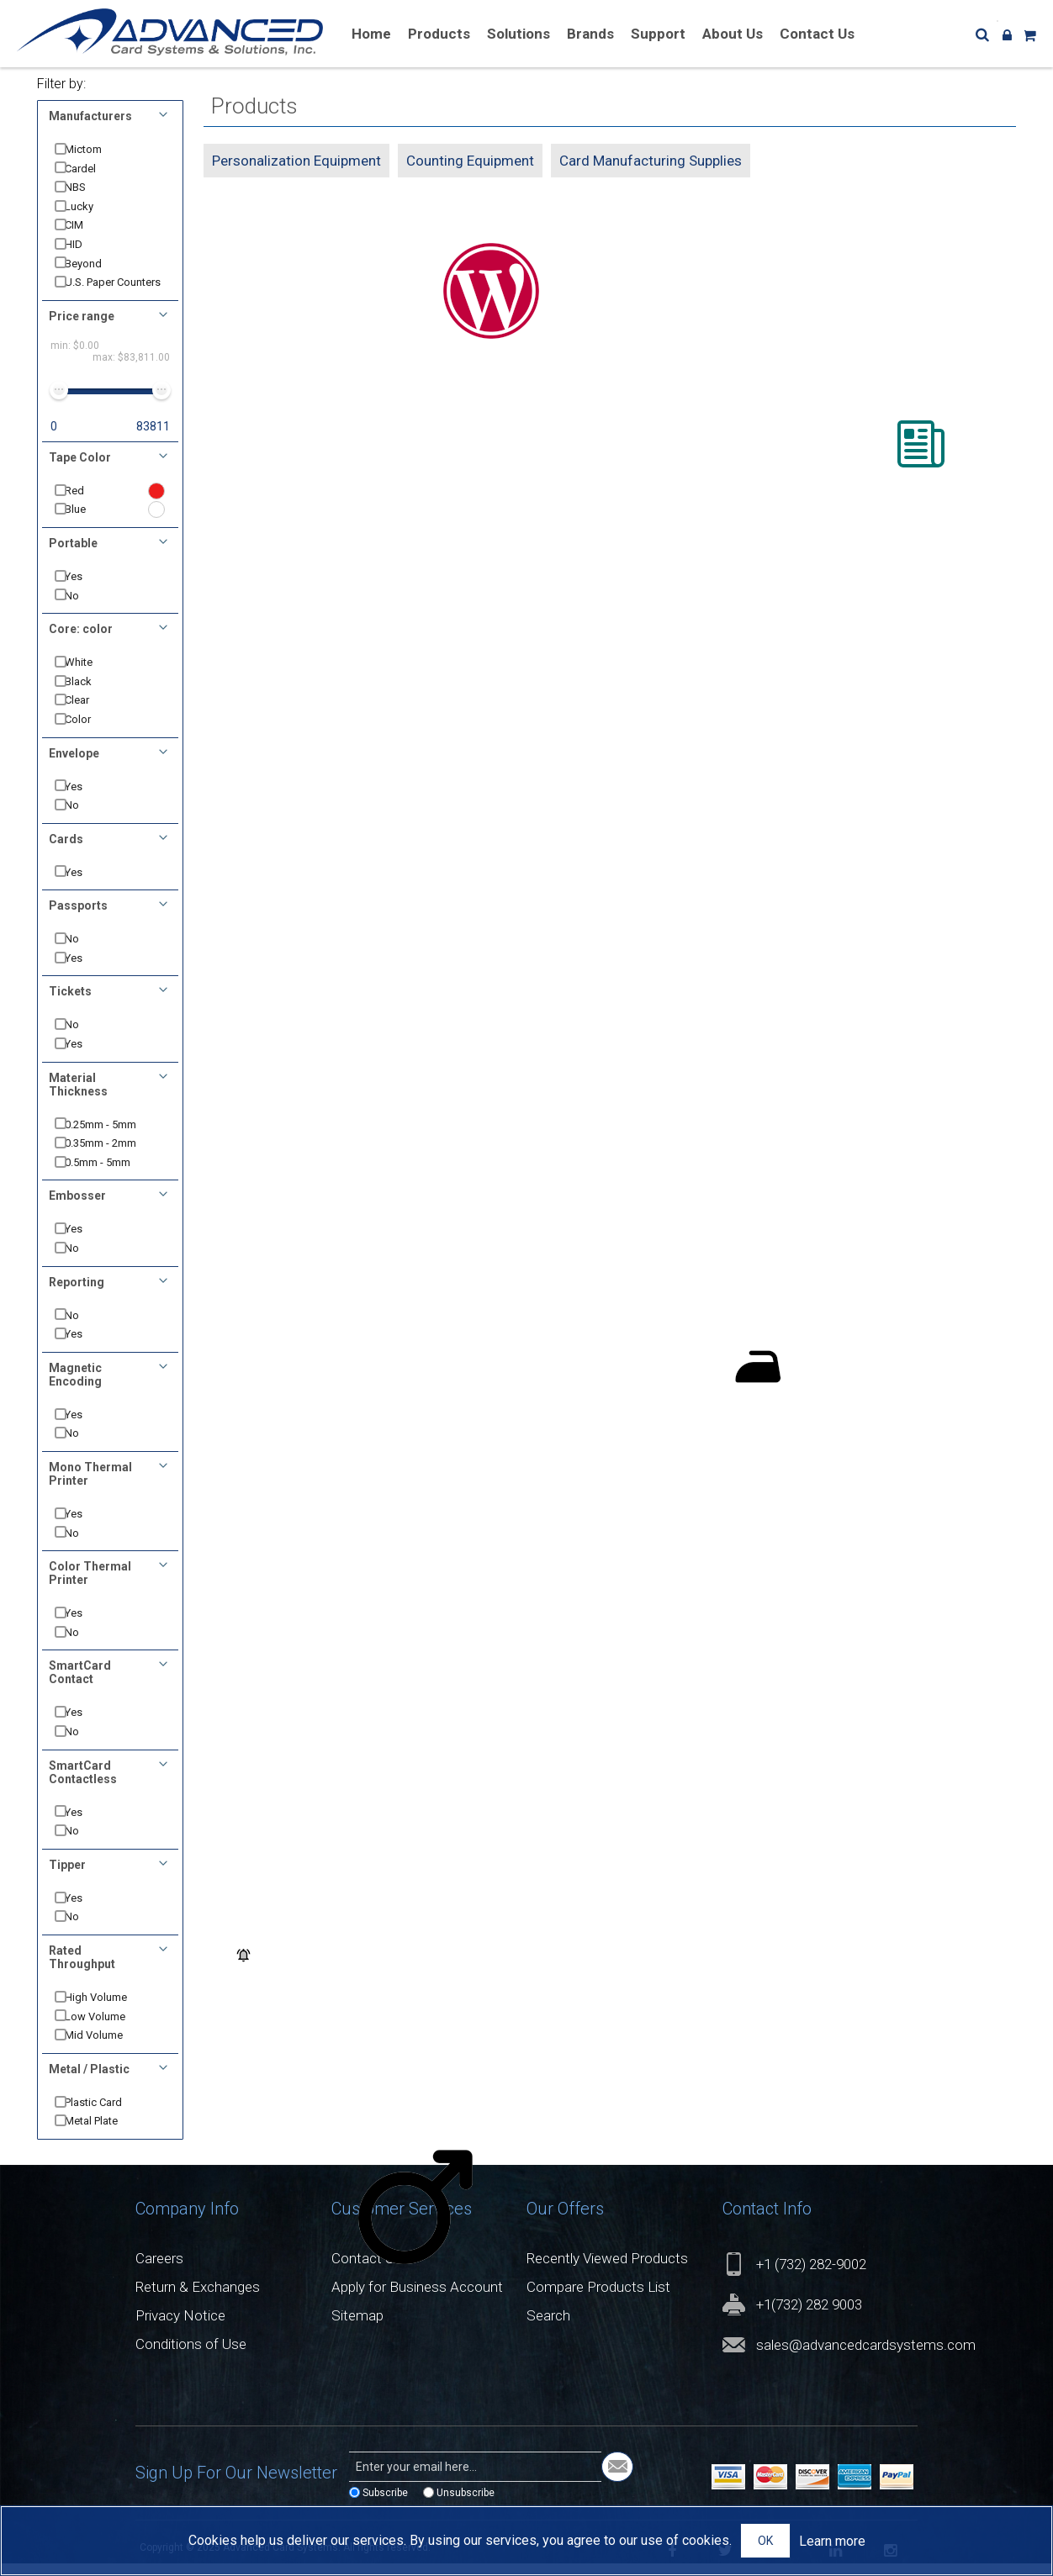  I want to click on ironing or garment care instructions, so click(758, 1366).